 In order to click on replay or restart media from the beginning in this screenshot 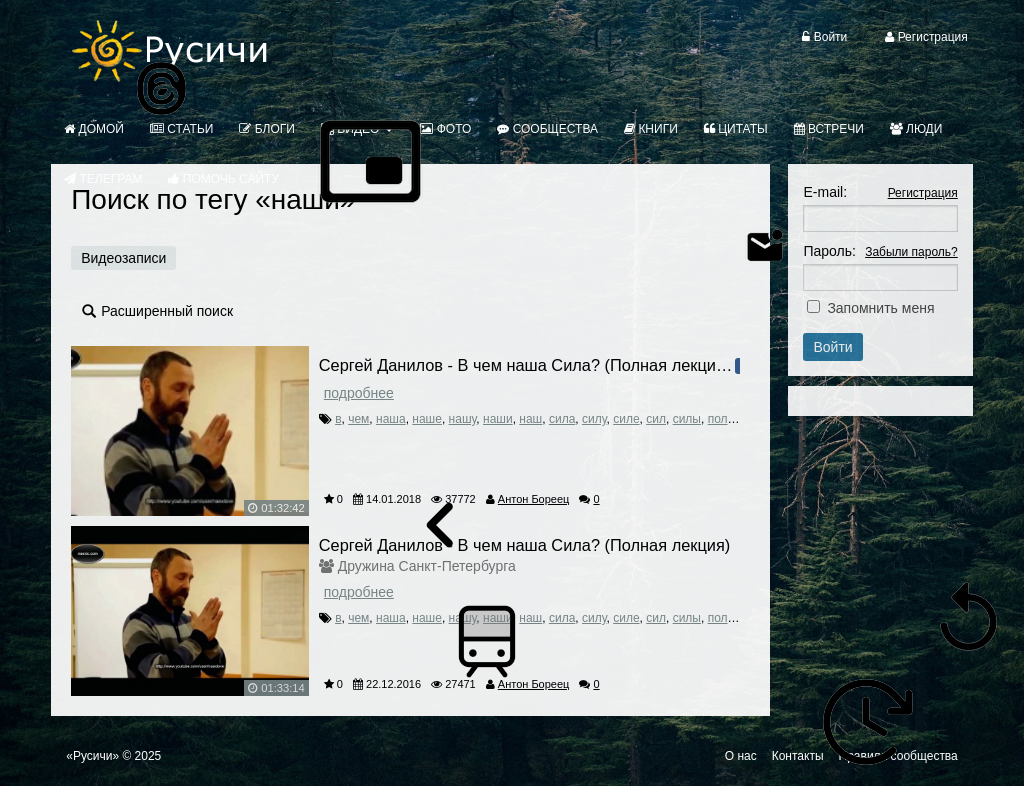, I will do `click(968, 618)`.